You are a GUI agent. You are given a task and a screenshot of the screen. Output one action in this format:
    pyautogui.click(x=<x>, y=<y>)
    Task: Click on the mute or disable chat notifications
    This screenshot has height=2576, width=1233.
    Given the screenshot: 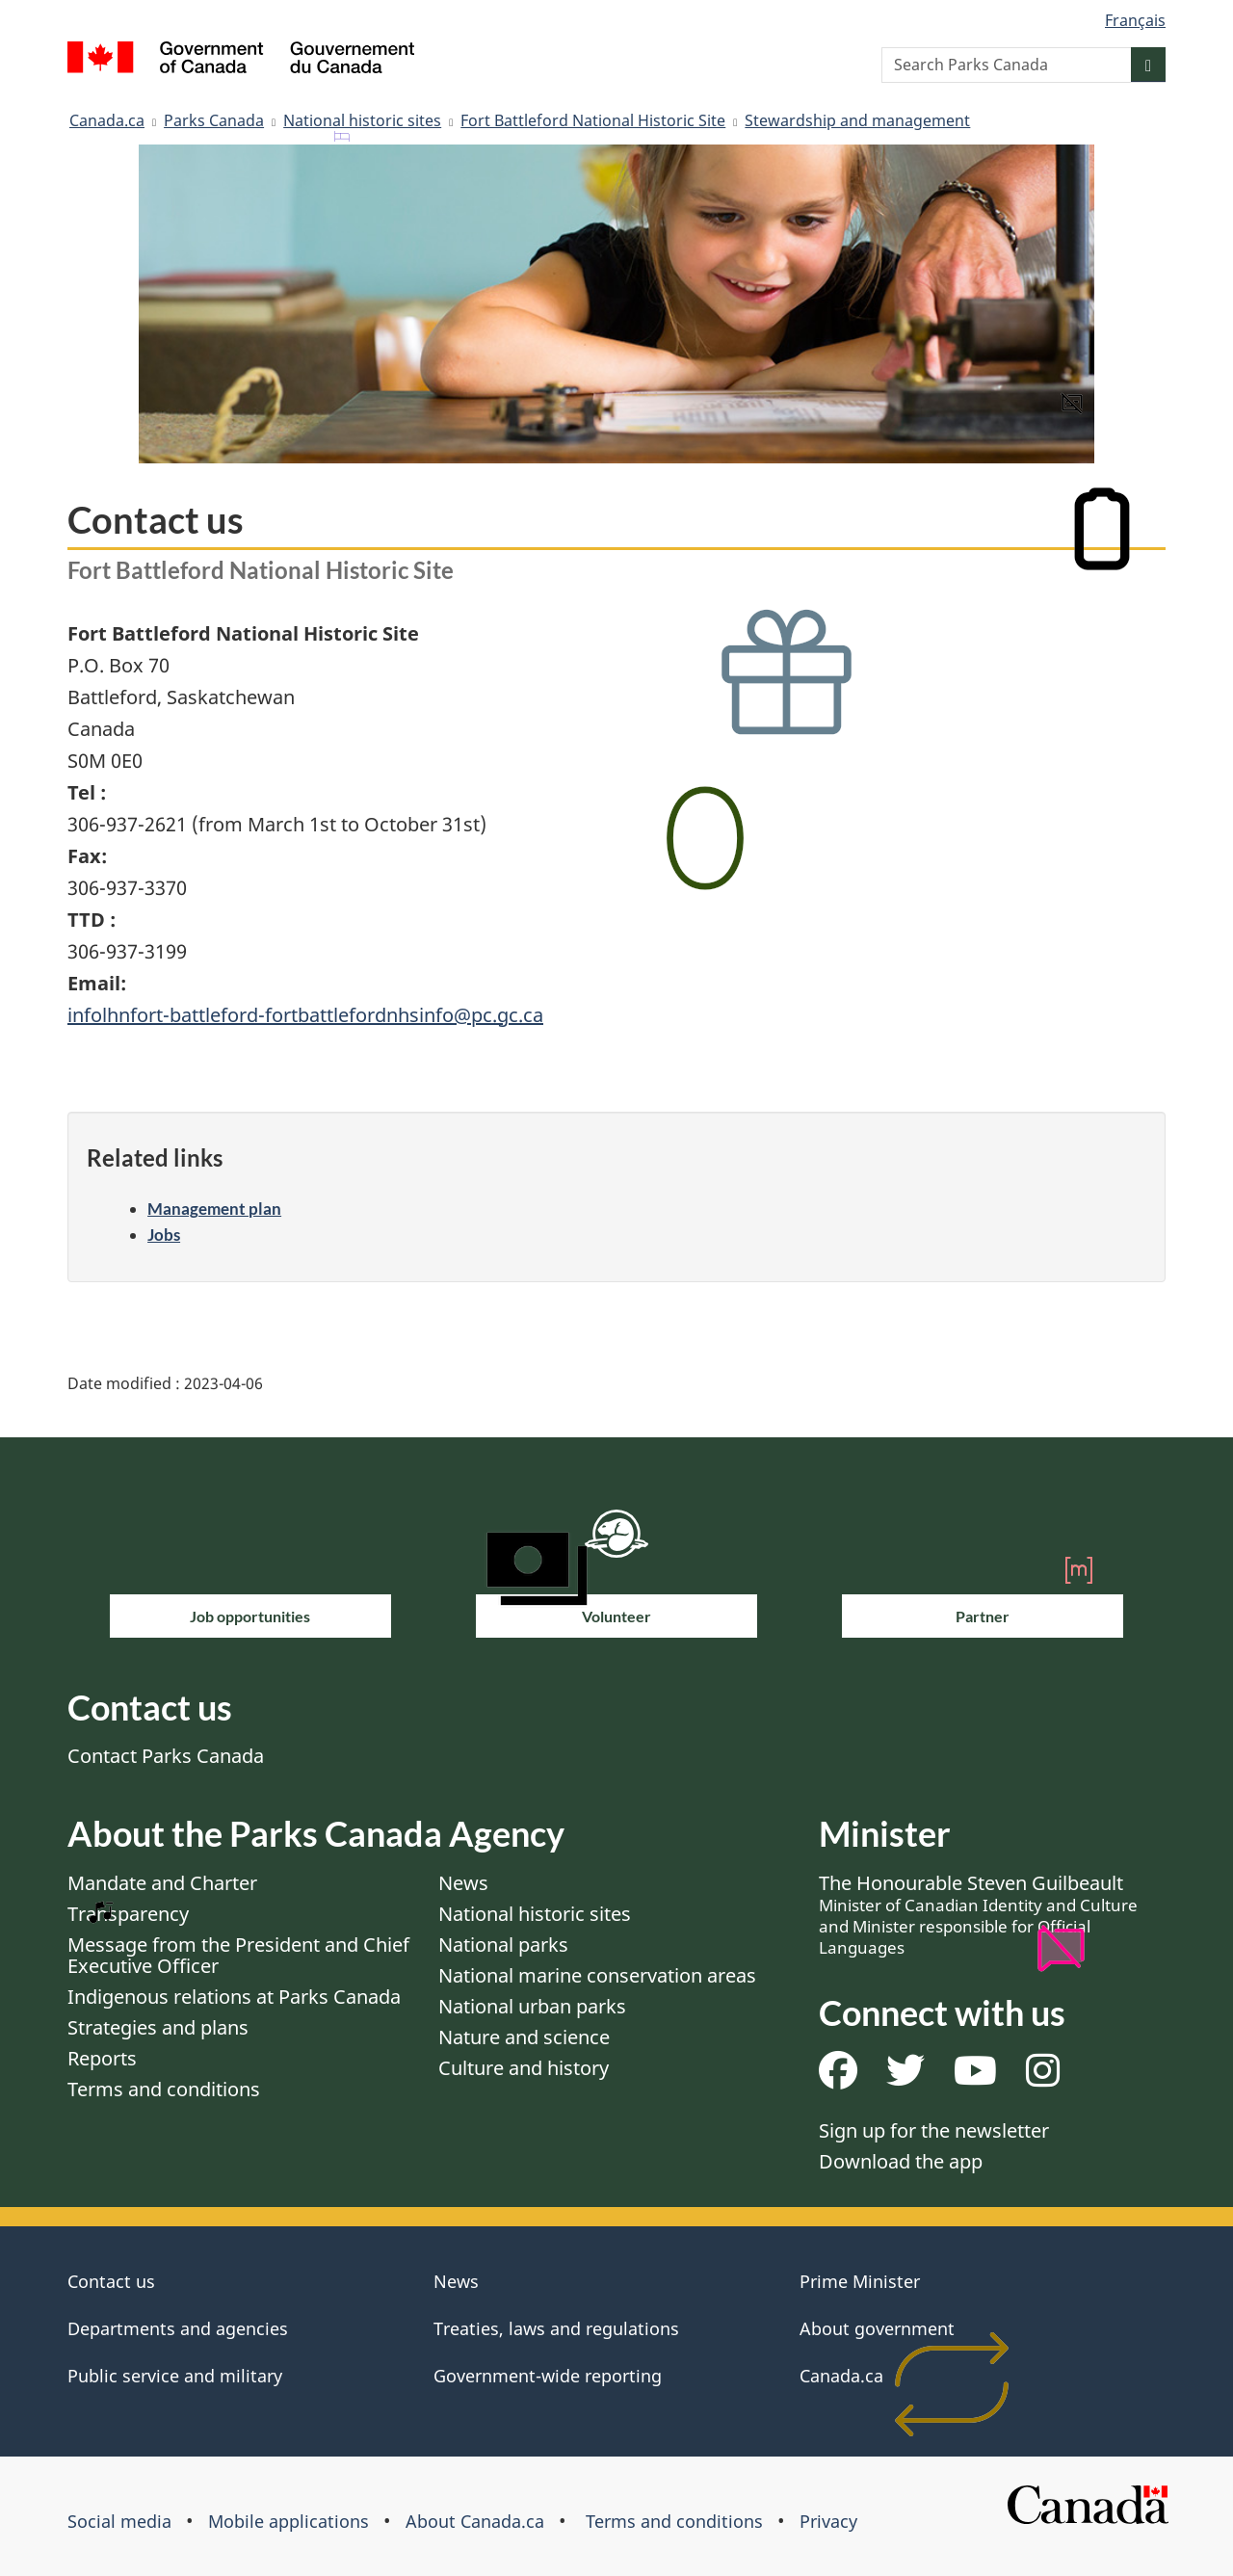 What is the action you would take?
    pyautogui.click(x=1061, y=1946)
    